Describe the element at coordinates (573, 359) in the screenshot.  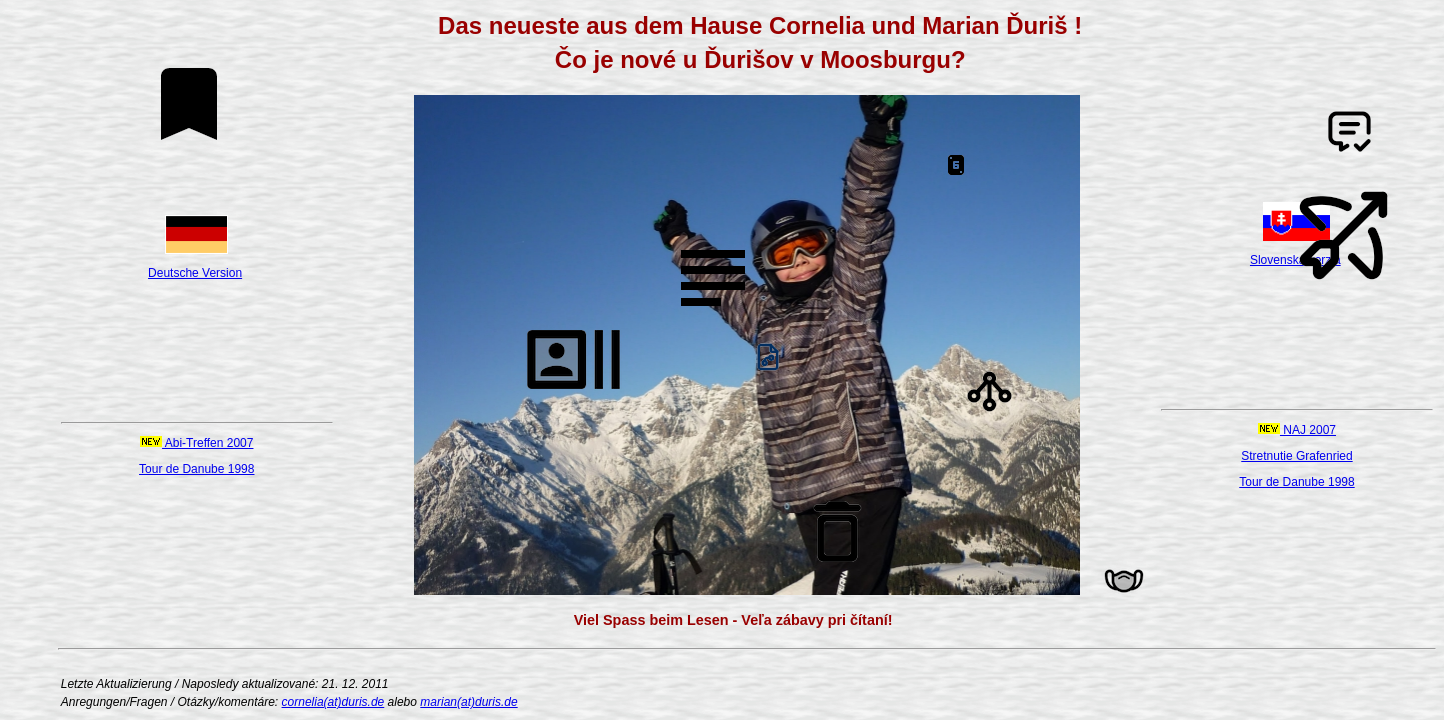
I see `view recently contacted people` at that location.